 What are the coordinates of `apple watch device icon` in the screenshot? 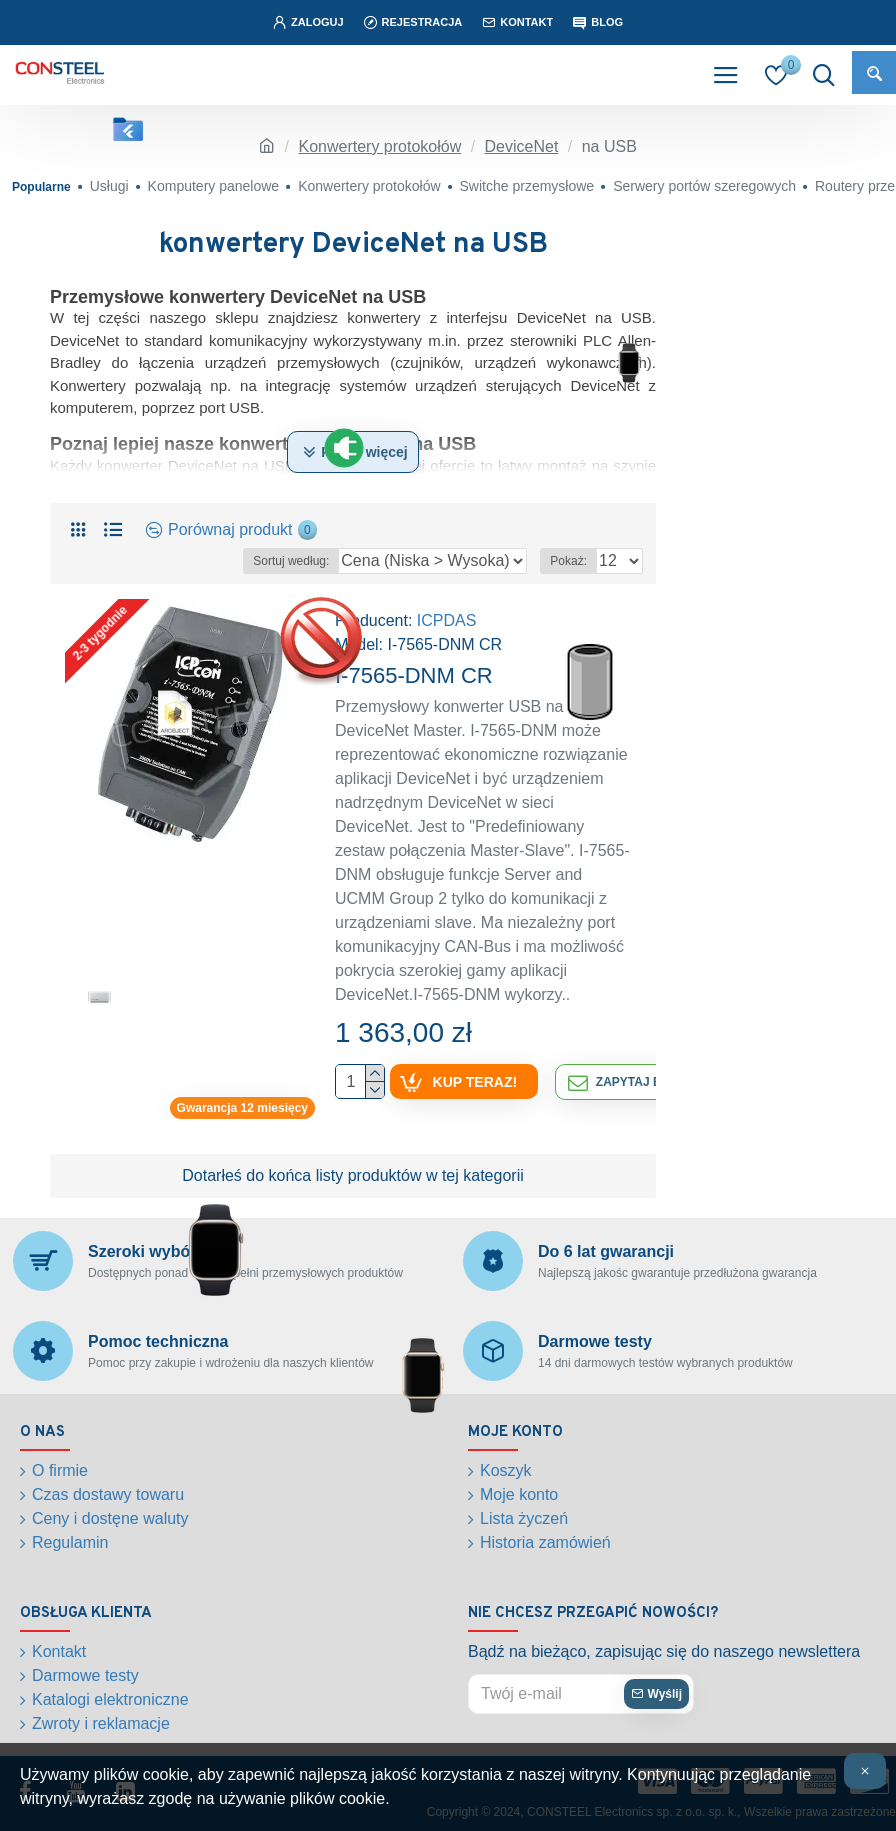 It's located at (629, 363).